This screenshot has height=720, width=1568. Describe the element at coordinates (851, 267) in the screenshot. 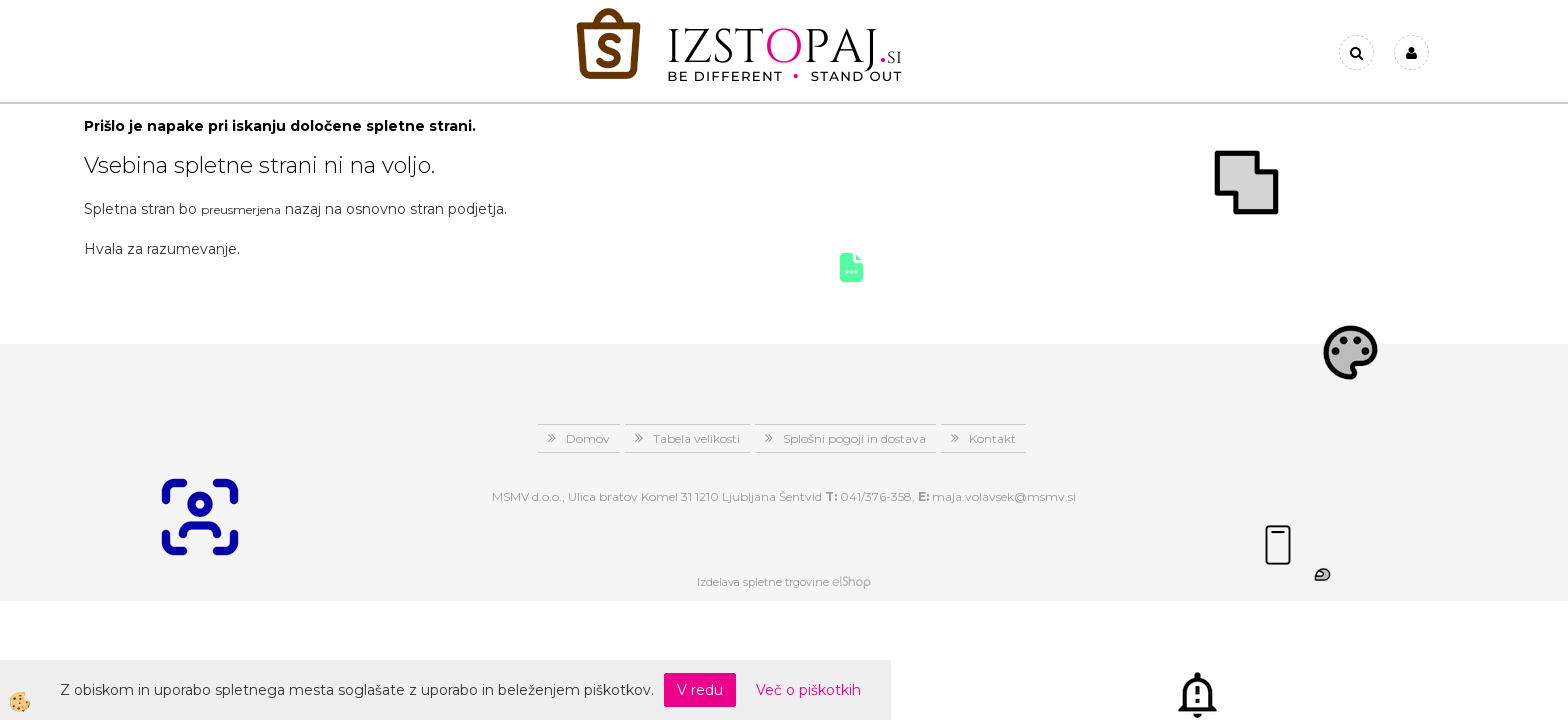

I see `view file details or additional options` at that location.